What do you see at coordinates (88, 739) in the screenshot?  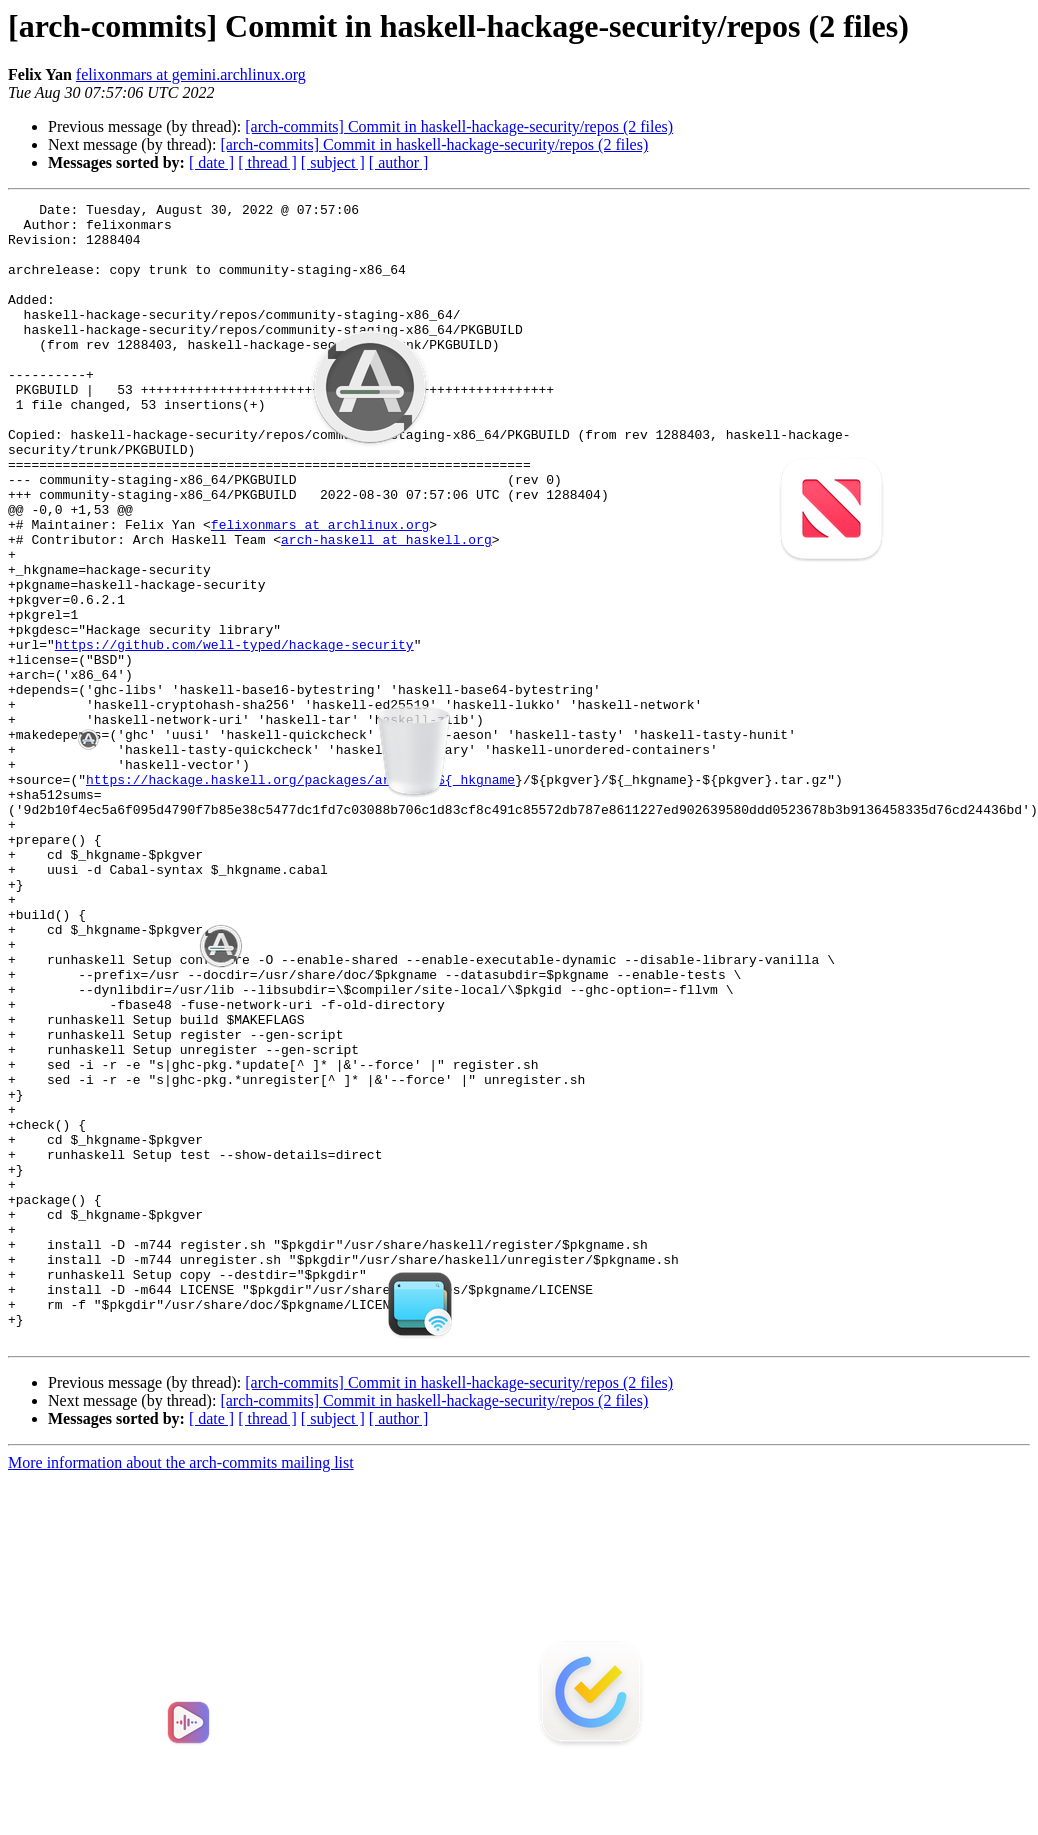 I see `open the software update application` at bounding box center [88, 739].